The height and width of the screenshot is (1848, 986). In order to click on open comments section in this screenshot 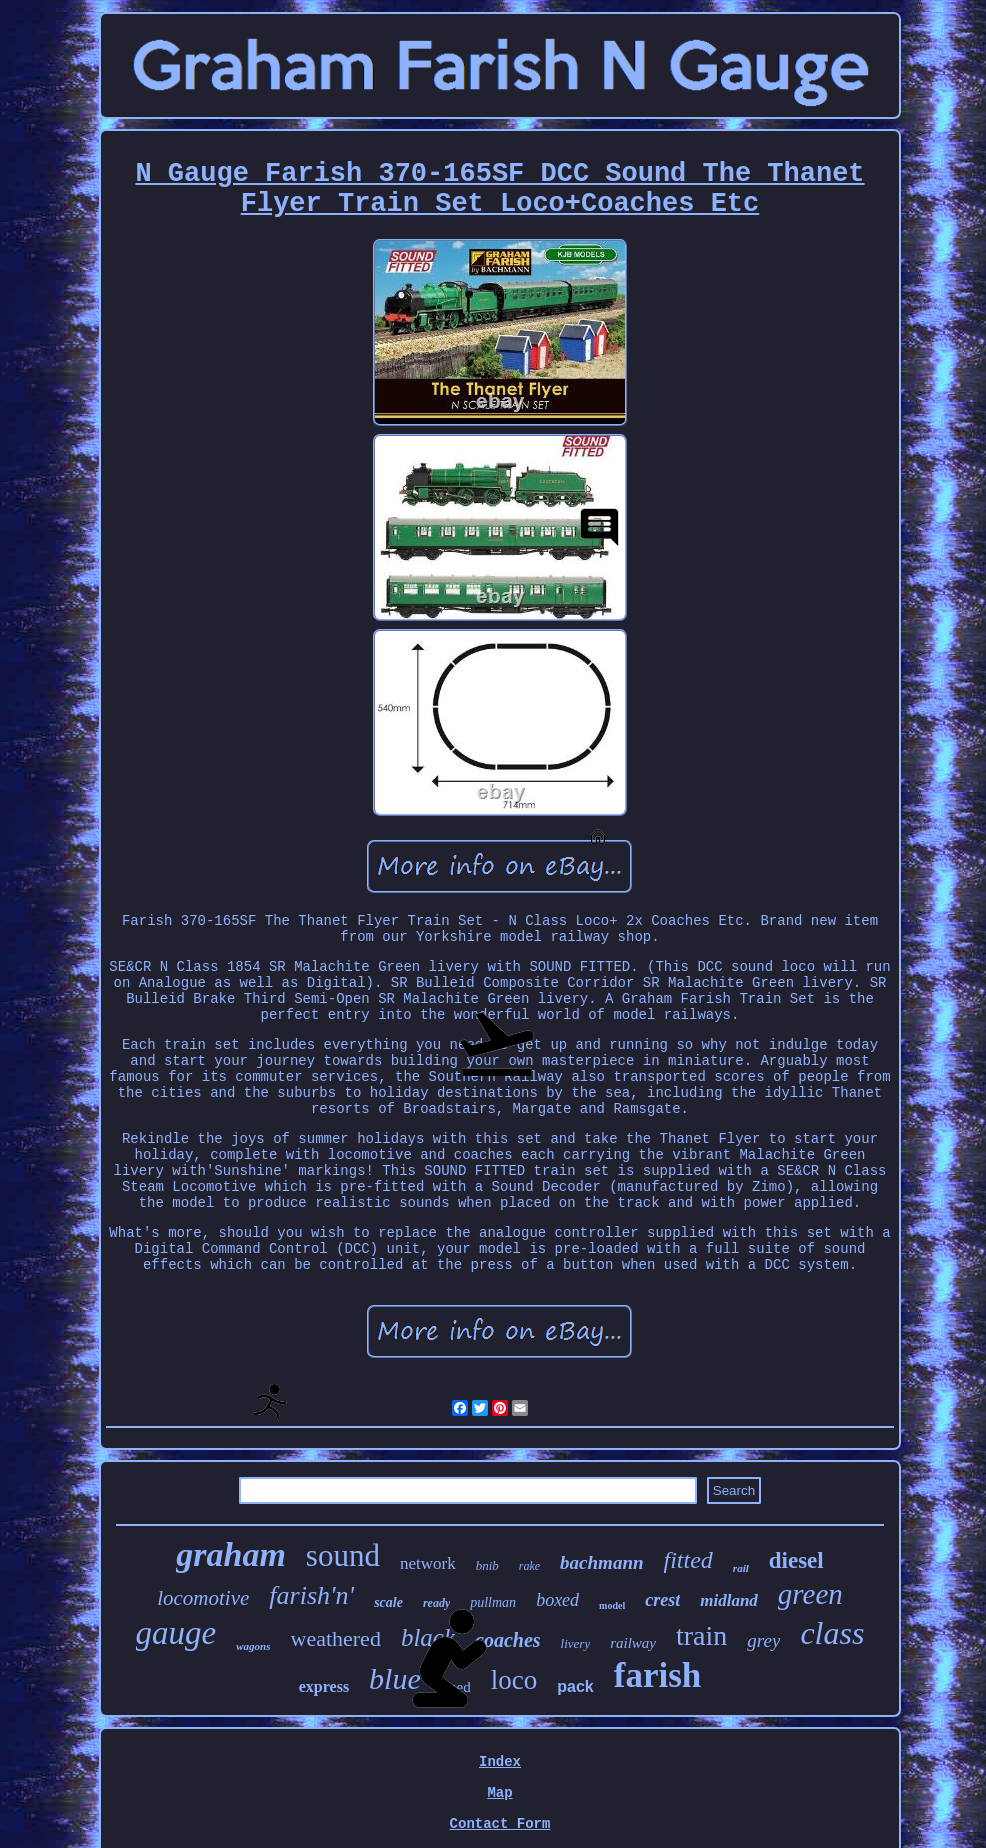, I will do `click(599, 527)`.